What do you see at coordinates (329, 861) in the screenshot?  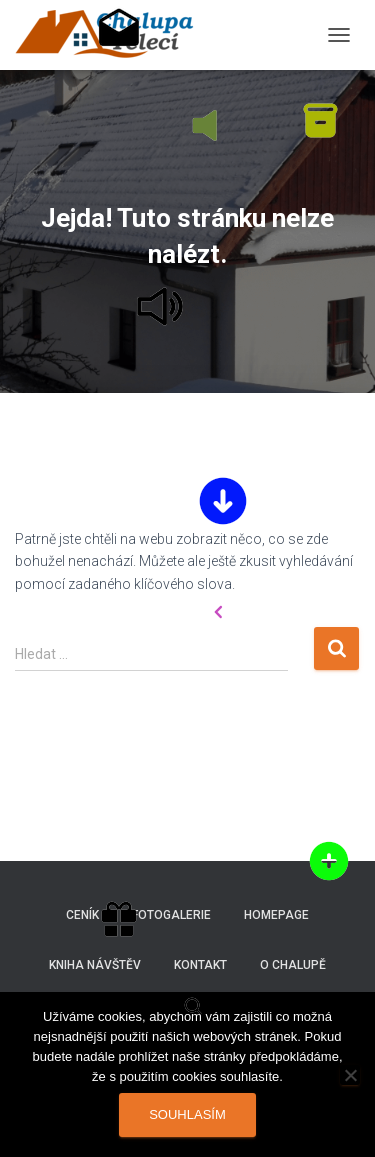 I see `add a new item` at bounding box center [329, 861].